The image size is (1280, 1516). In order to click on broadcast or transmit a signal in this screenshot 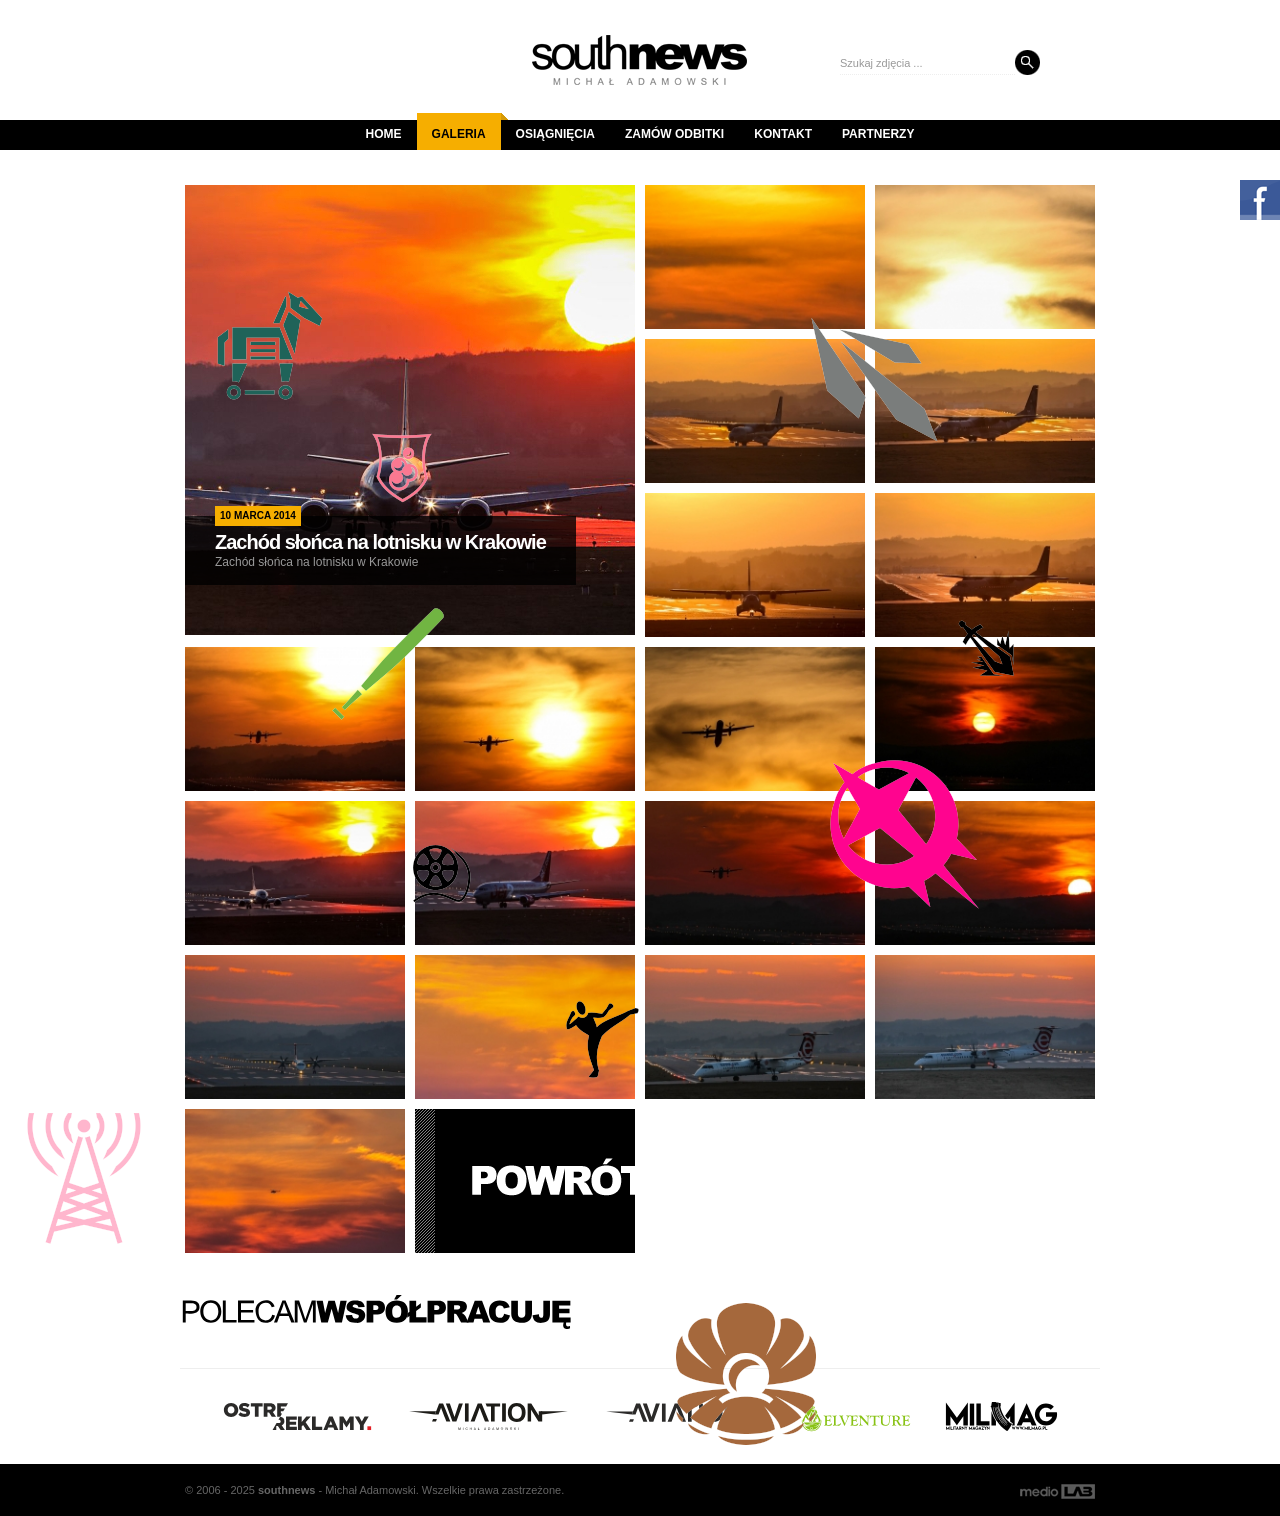, I will do `click(84, 1180)`.